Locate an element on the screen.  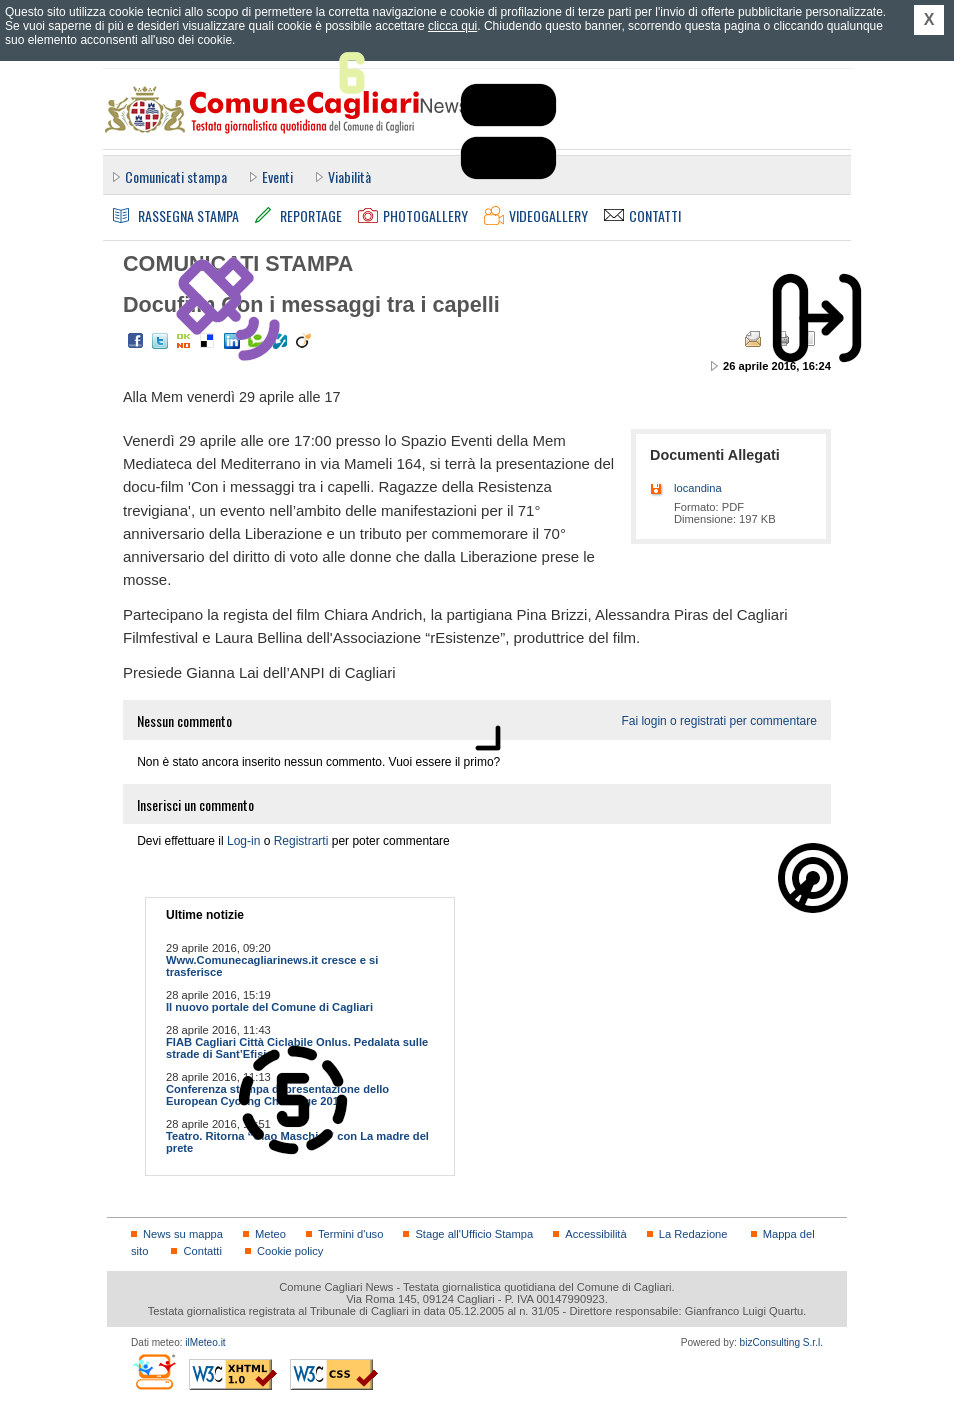
access satellite connection settings is located at coordinates (228, 309).